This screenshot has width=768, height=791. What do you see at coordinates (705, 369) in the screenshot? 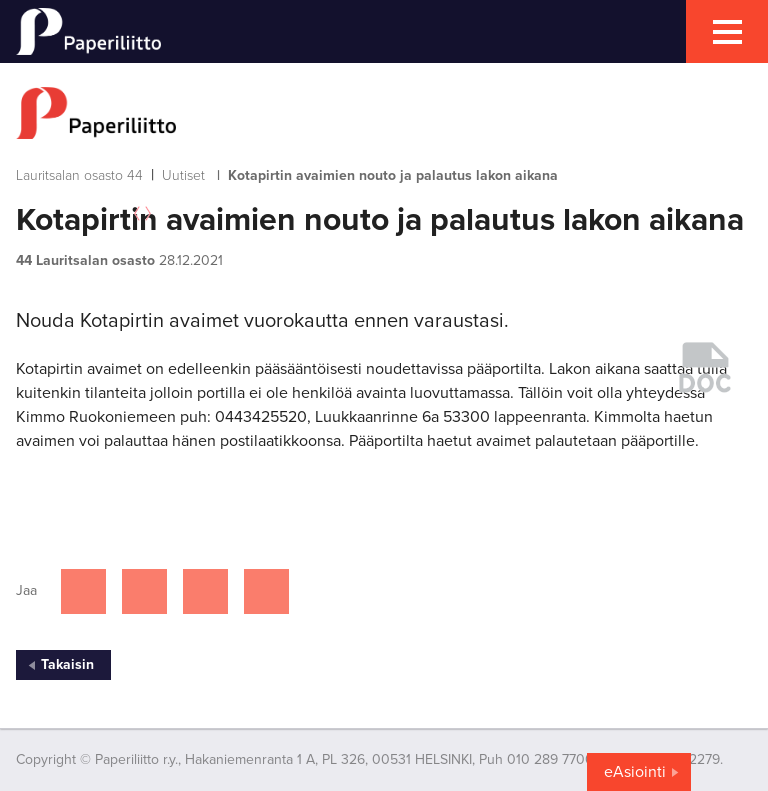
I see `open a document file` at bounding box center [705, 369].